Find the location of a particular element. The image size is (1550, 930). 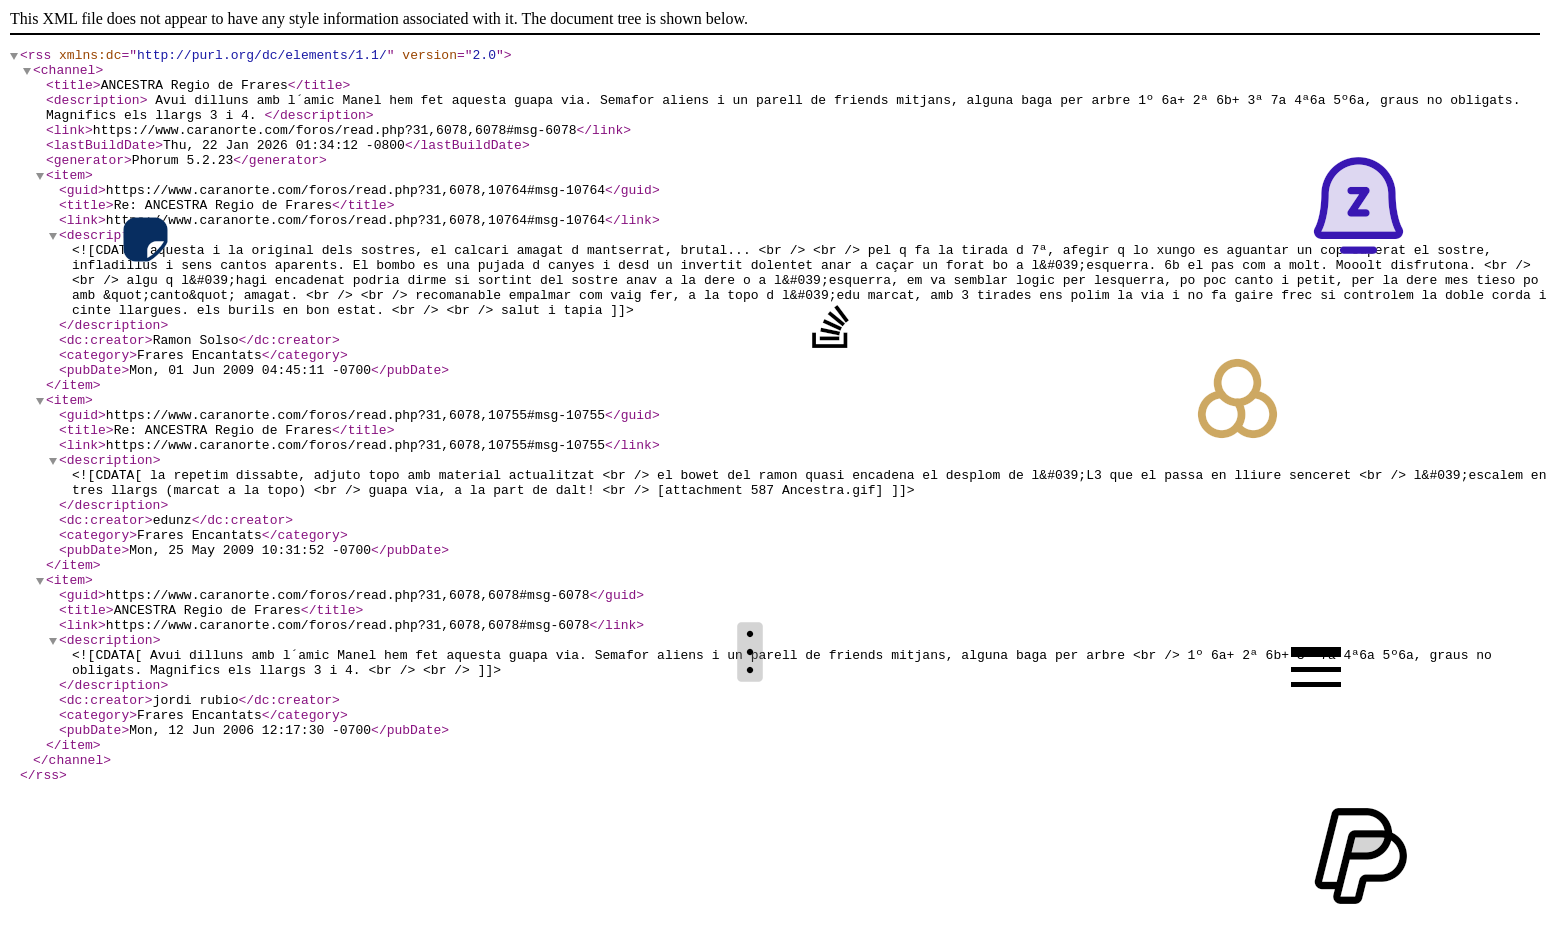

view queue or playlist is located at coordinates (1316, 667).